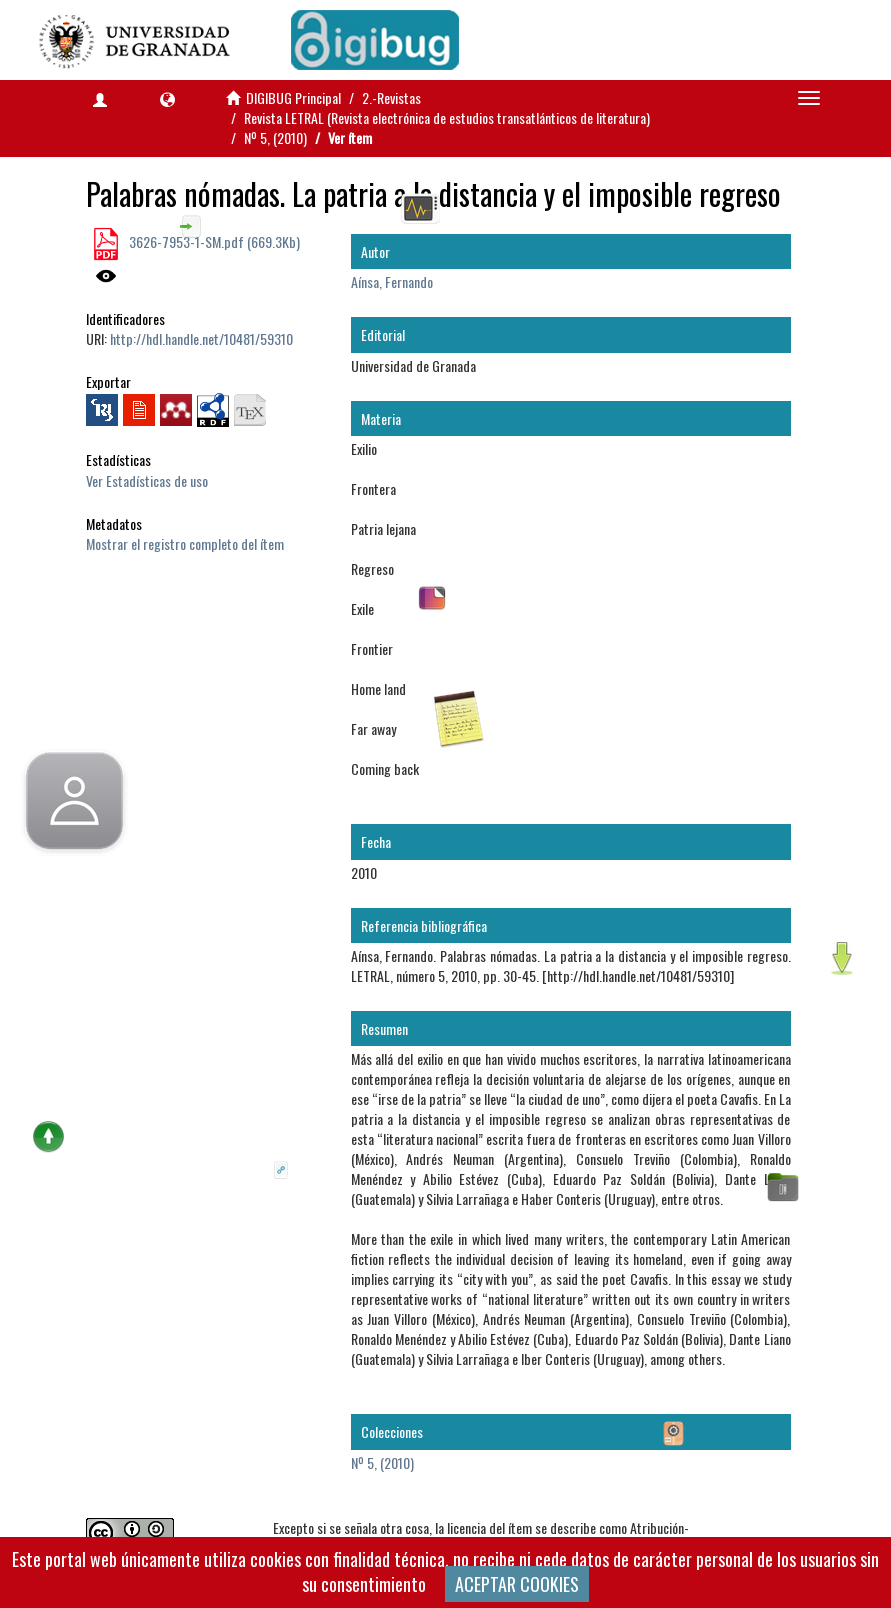  I want to click on save the current file, so click(842, 959).